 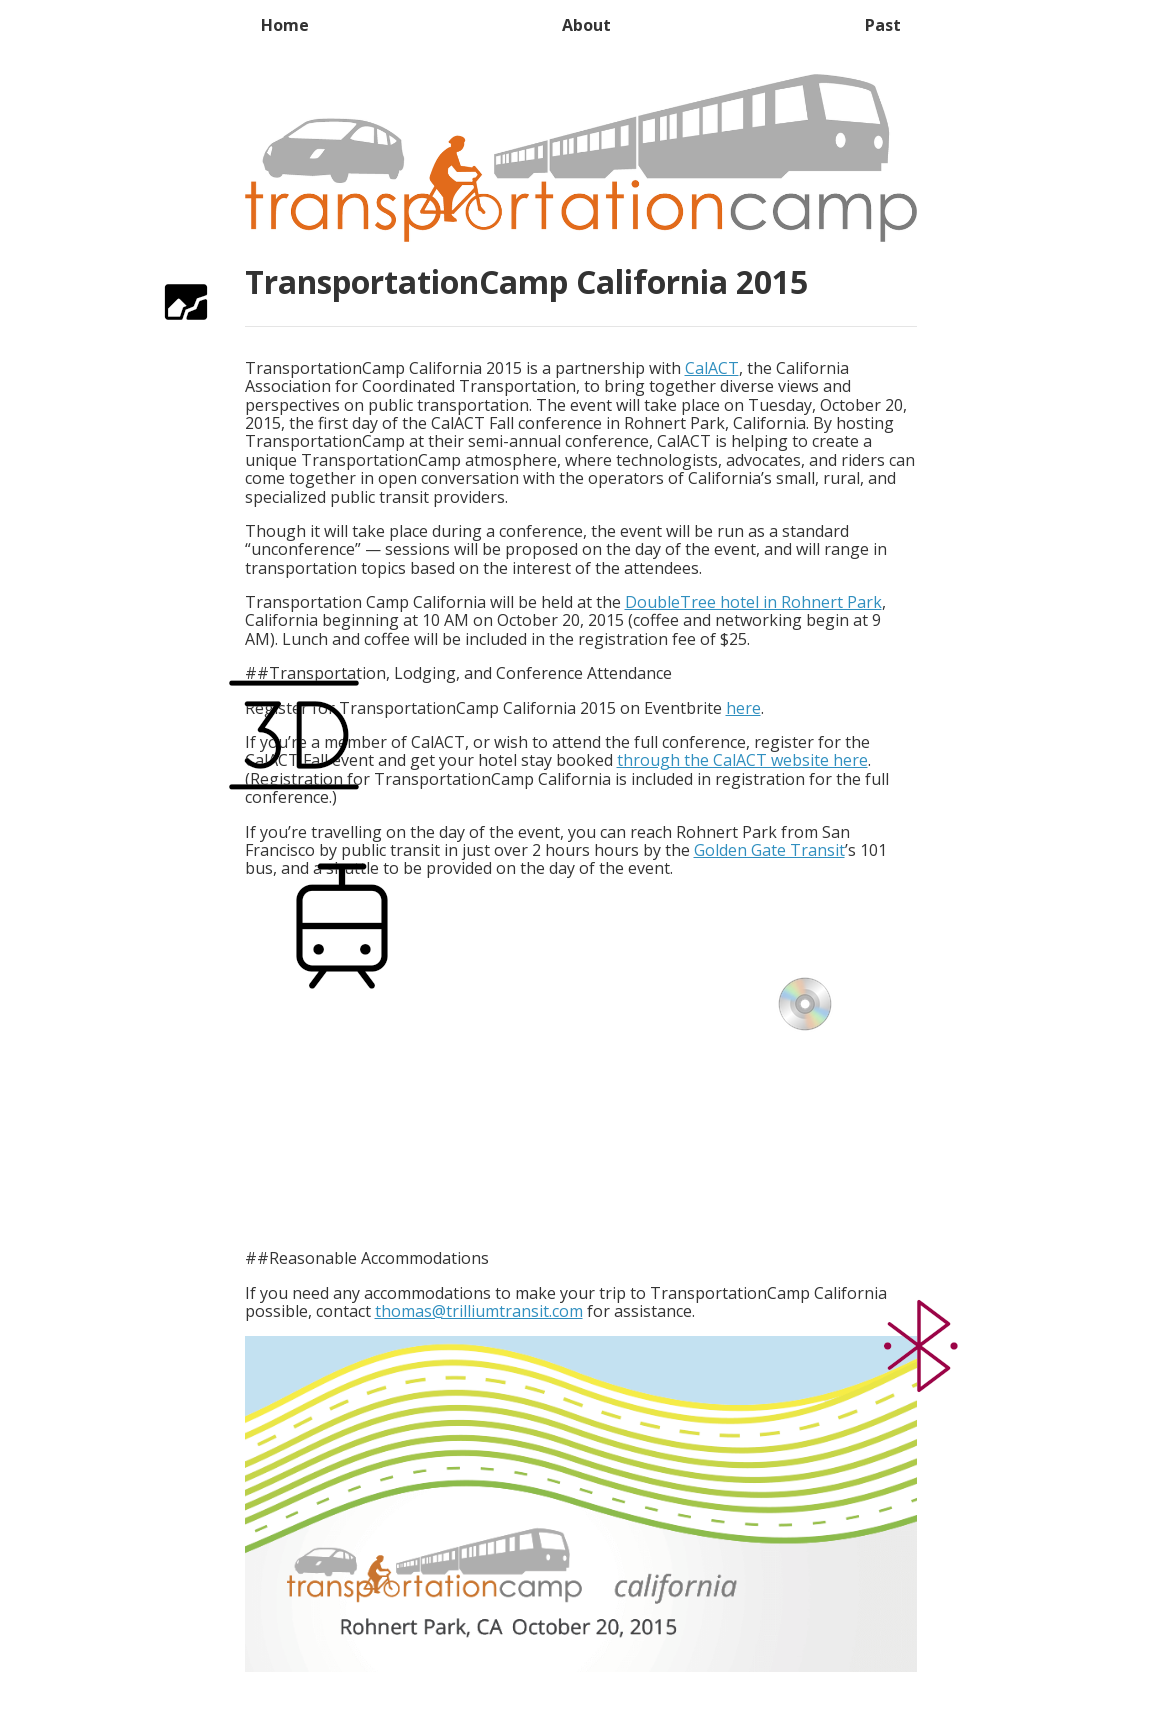 What do you see at coordinates (294, 735) in the screenshot?
I see `toggle 3D view mode` at bounding box center [294, 735].